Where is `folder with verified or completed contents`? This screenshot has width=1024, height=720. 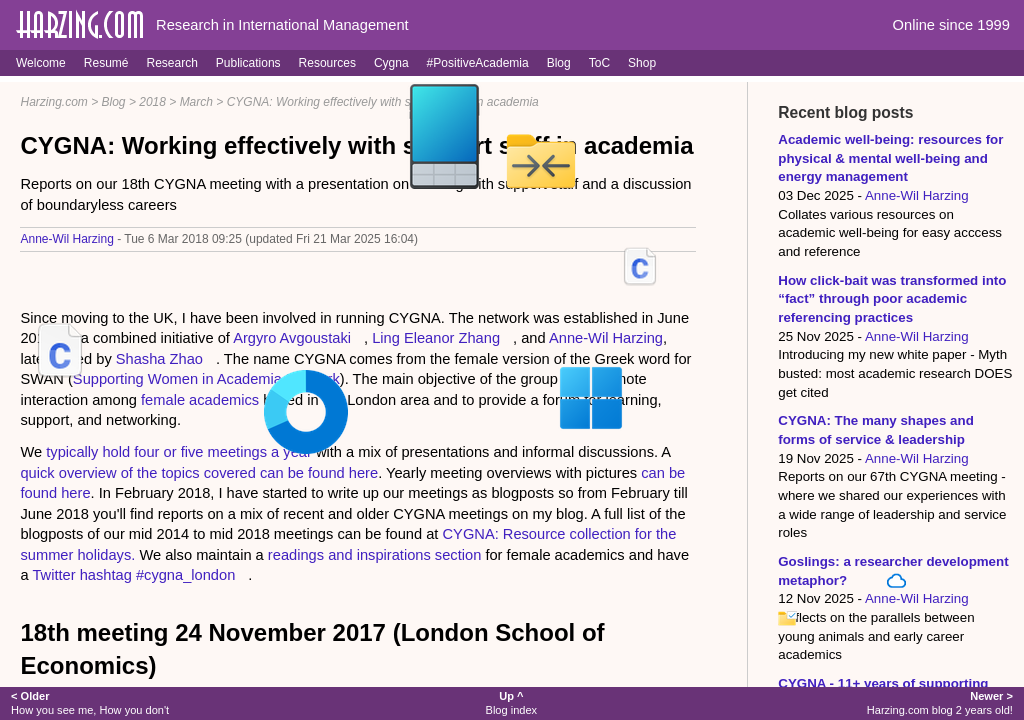
folder with verified or completed contents is located at coordinates (787, 619).